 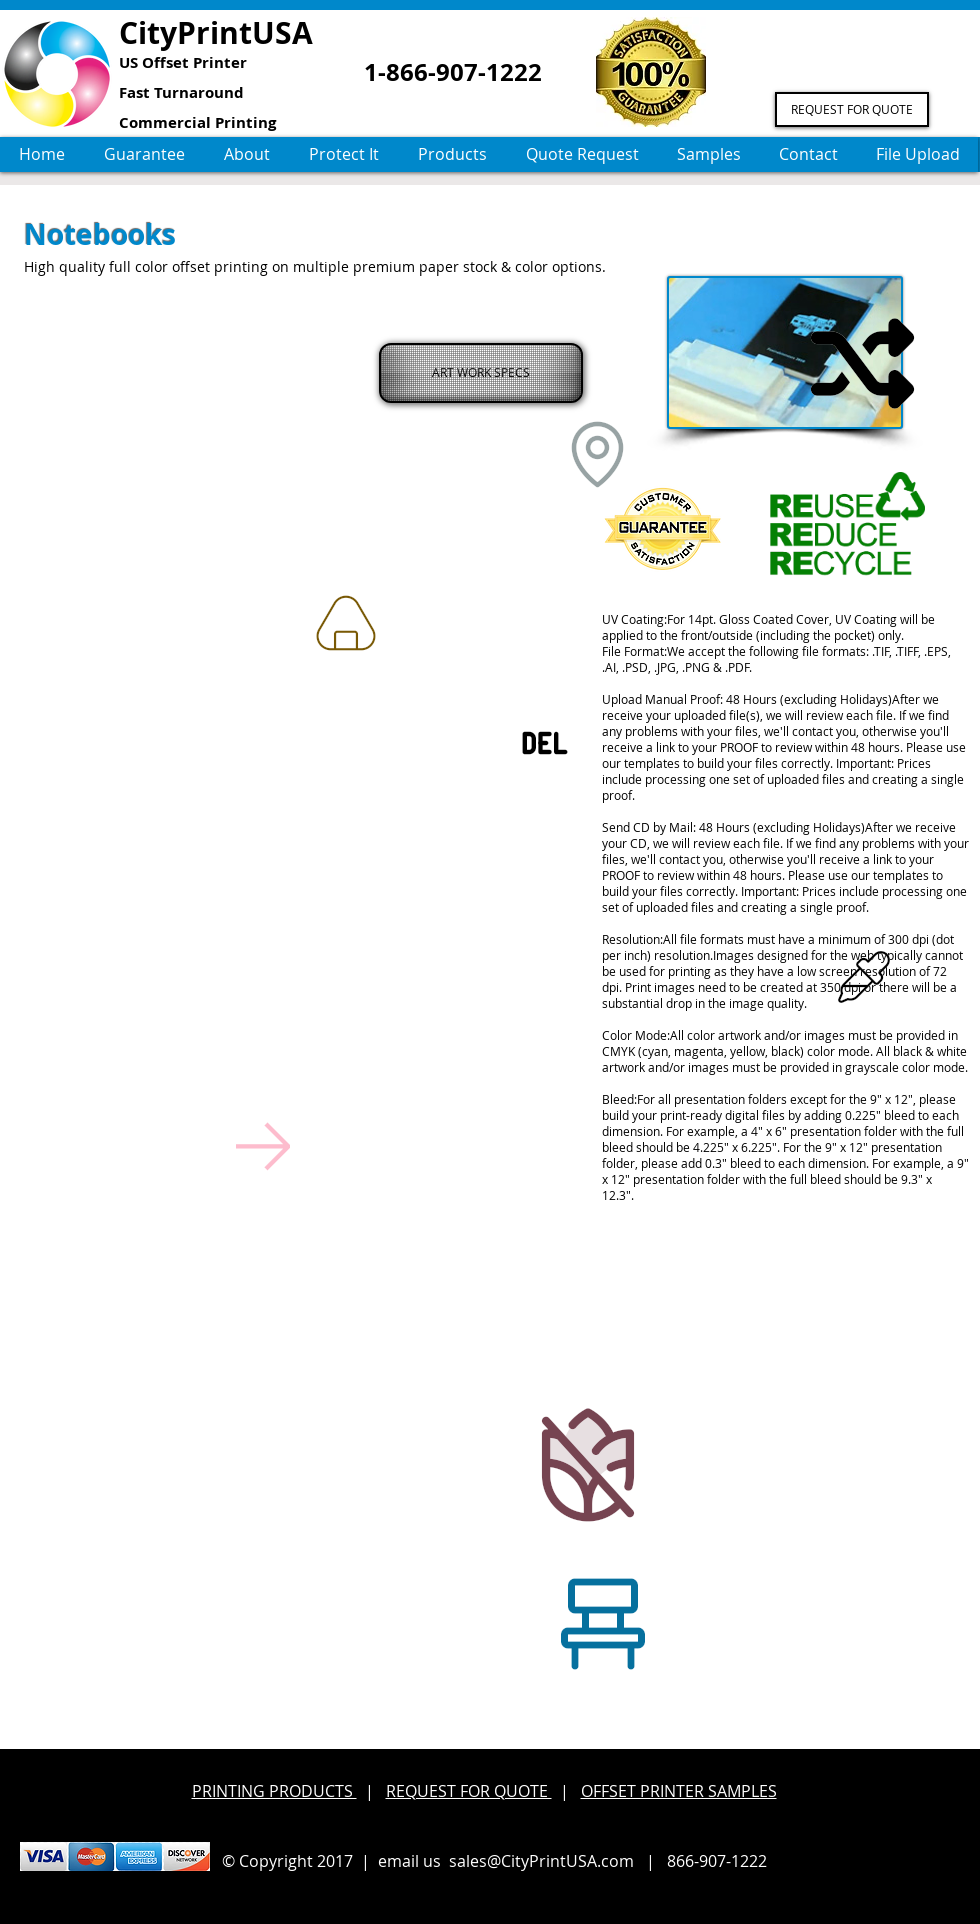 What do you see at coordinates (603, 1624) in the screenshot?
I see `browse furniture or seating options` at bounding box center [603, 1624].